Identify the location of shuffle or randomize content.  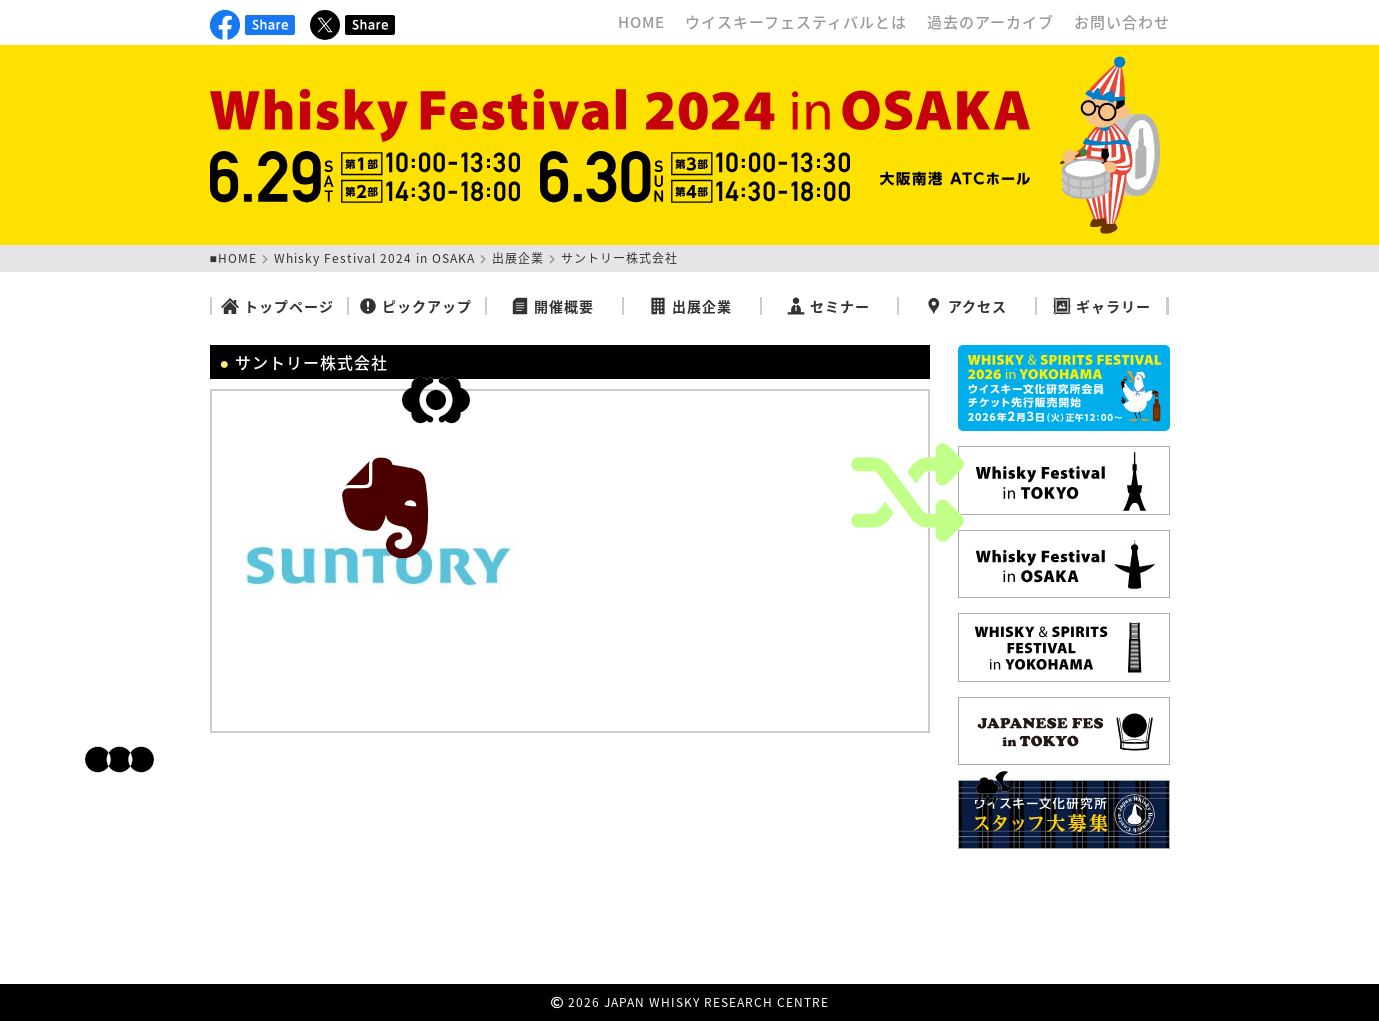
(907, 492).